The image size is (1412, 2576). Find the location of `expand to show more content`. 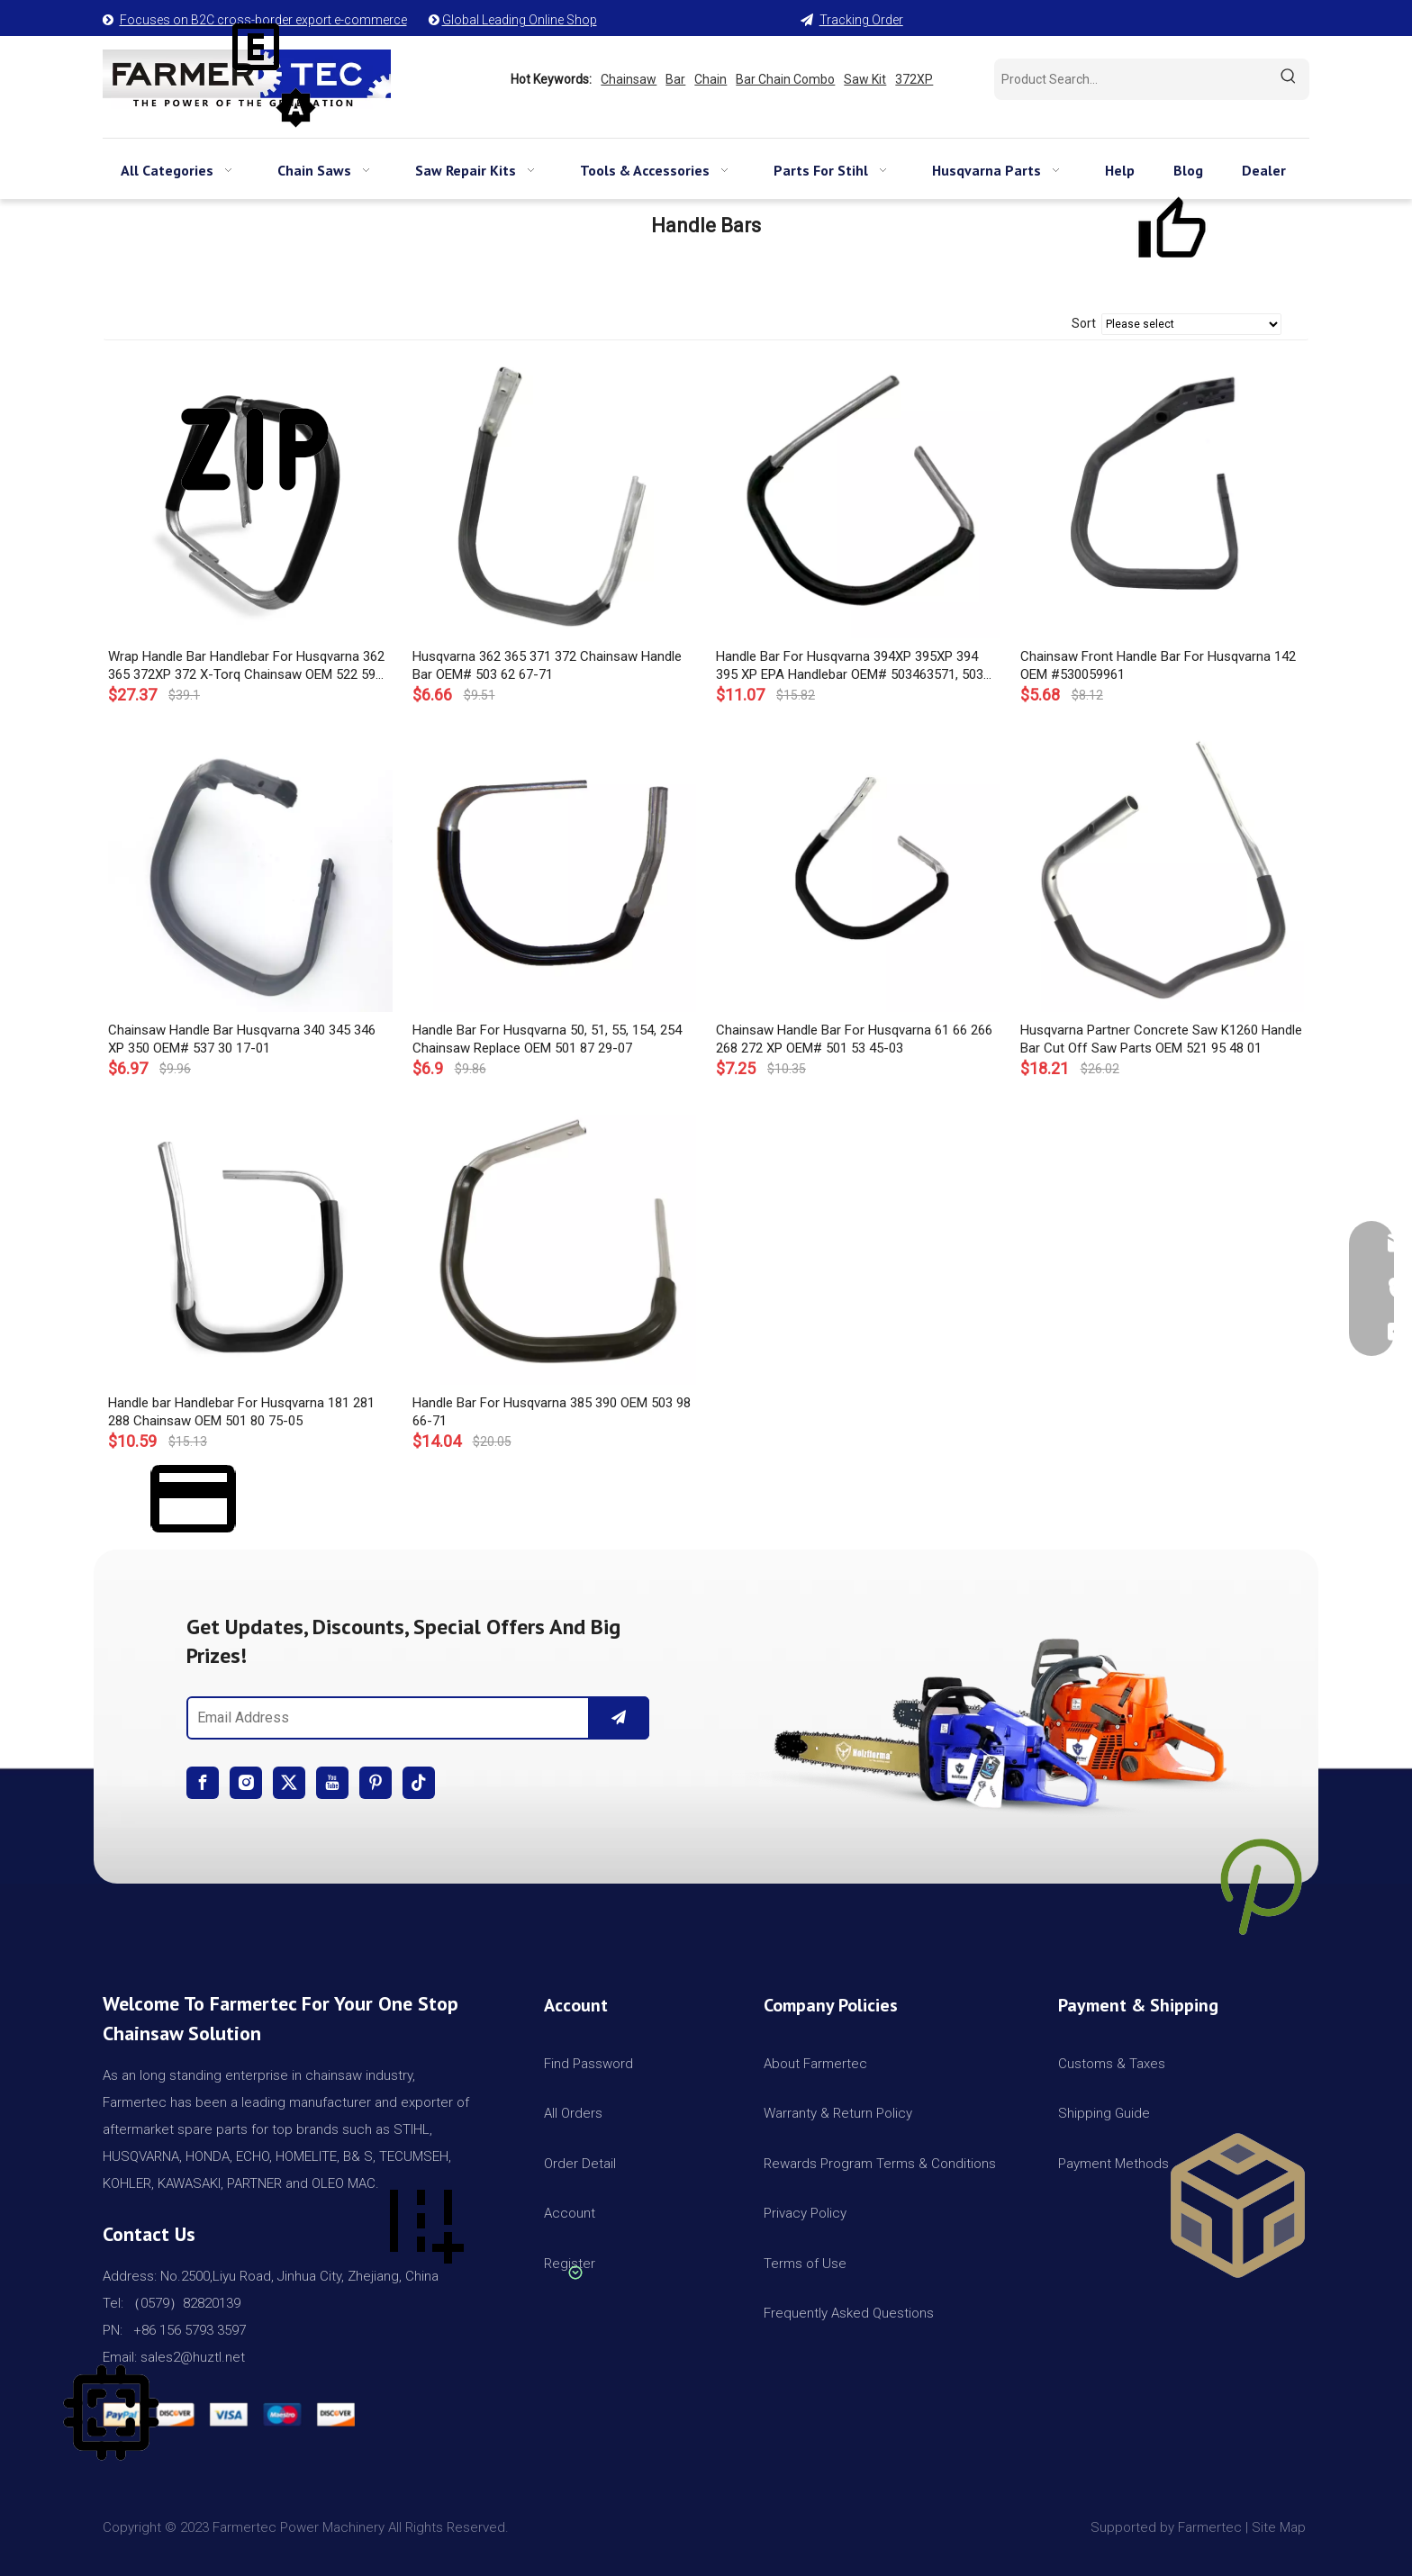

expand to show more content is located at coordinates (575, 2273).